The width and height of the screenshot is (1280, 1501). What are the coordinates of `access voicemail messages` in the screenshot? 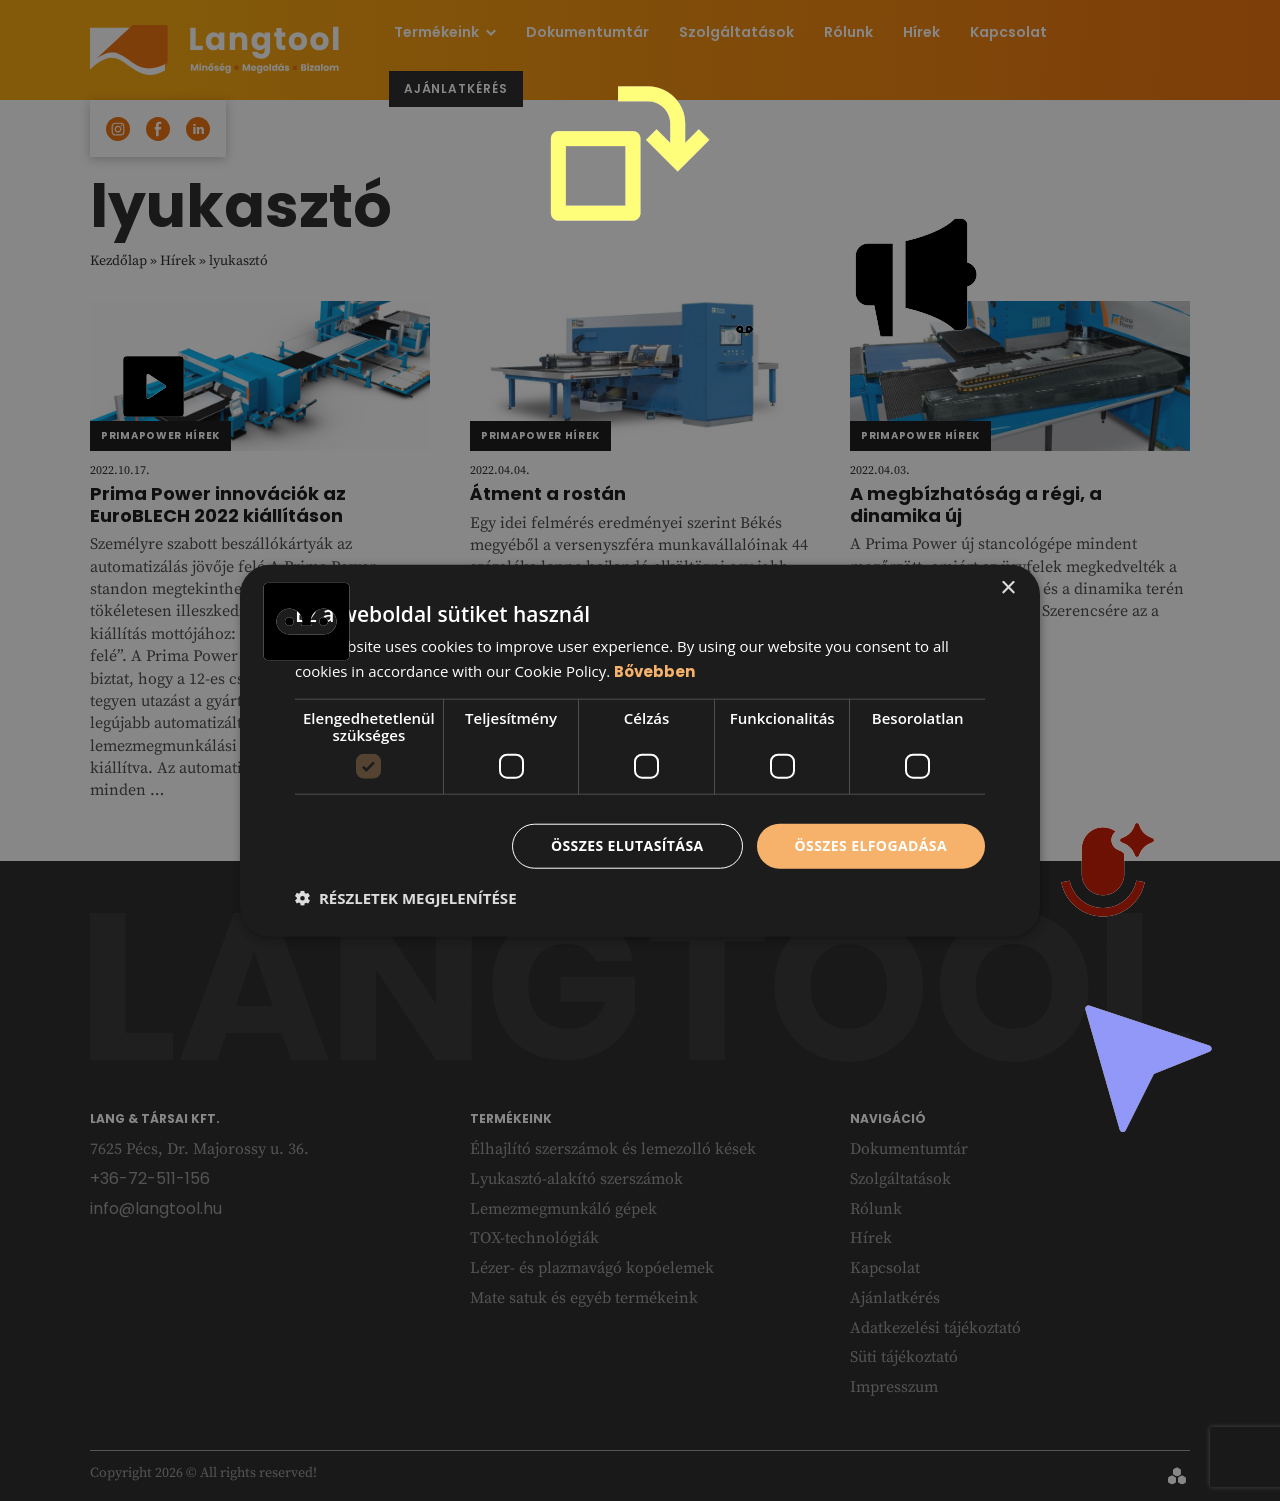 It's located at (744, 329).